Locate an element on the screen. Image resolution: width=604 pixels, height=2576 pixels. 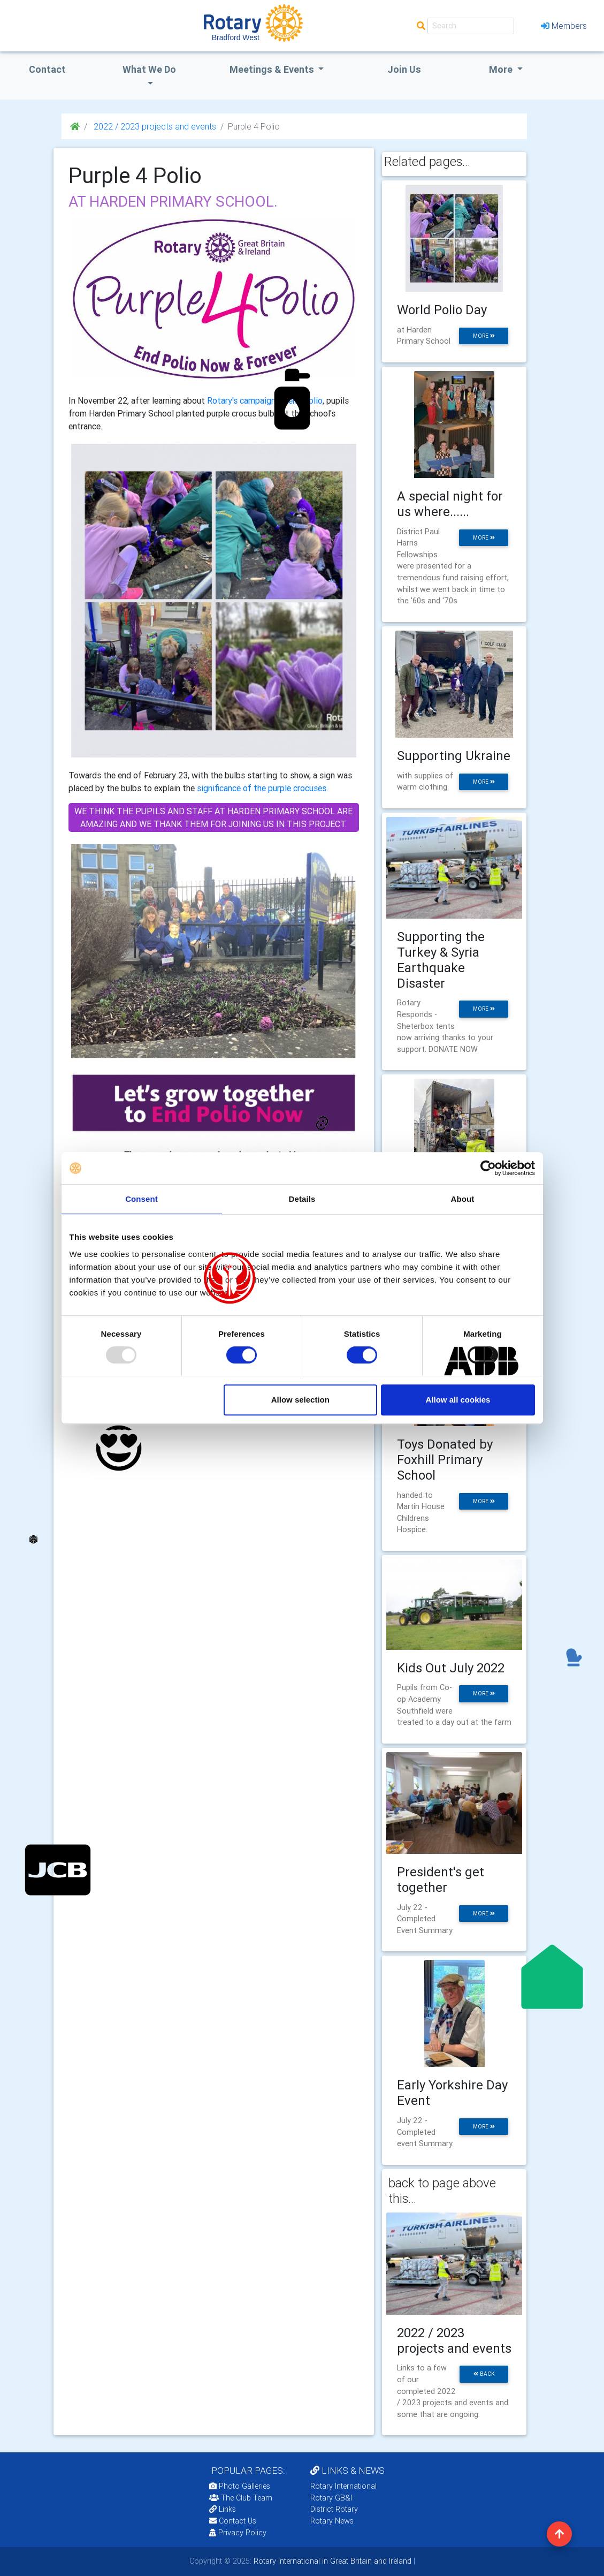
trivy security scanner logo is located at coordinates (33, 1539).